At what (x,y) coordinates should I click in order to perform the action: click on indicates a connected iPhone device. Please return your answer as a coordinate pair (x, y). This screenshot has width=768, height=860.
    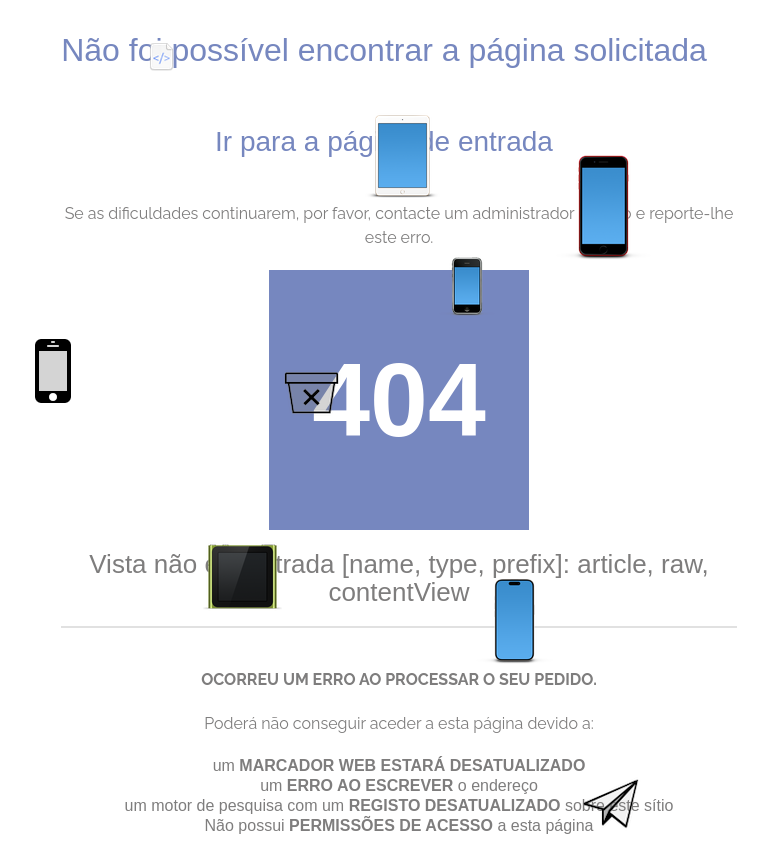
    Looking at the image, I should click on (467, 286).